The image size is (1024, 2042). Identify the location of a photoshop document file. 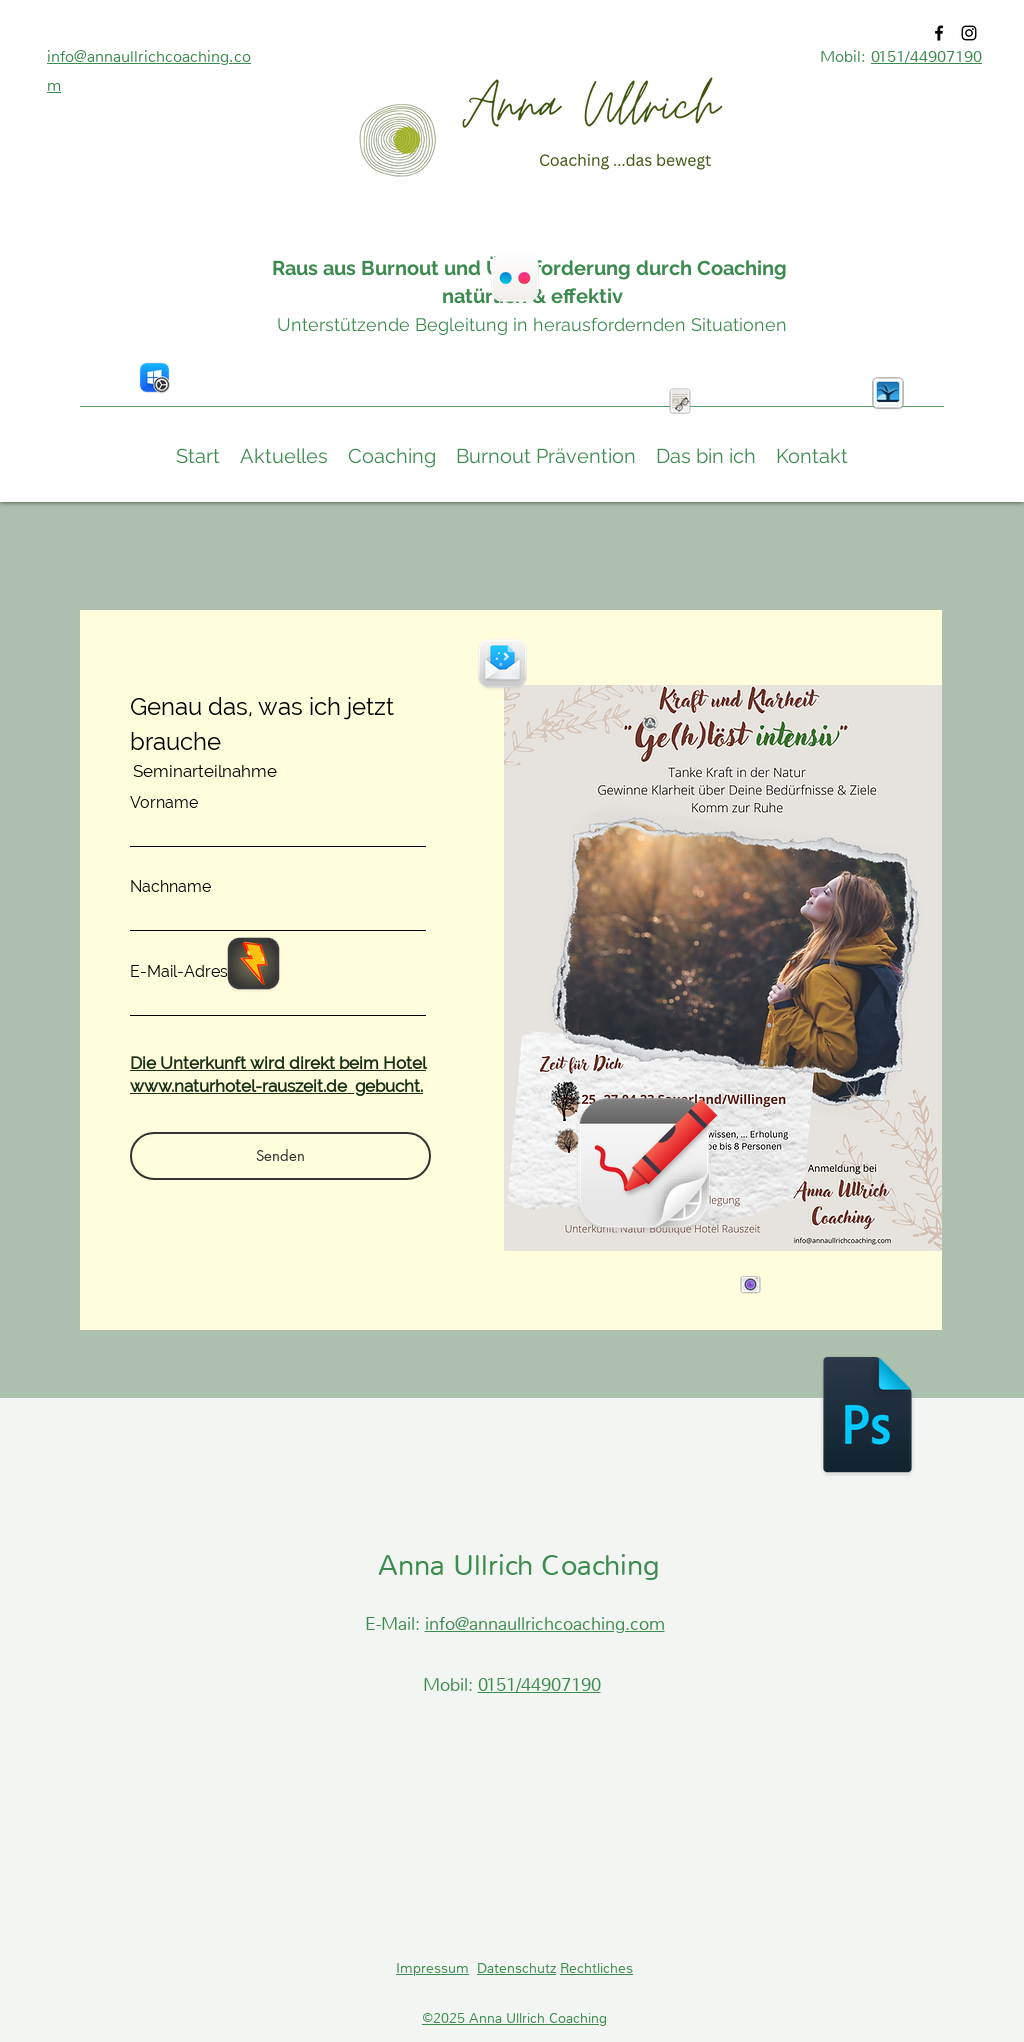
(867, 1414).